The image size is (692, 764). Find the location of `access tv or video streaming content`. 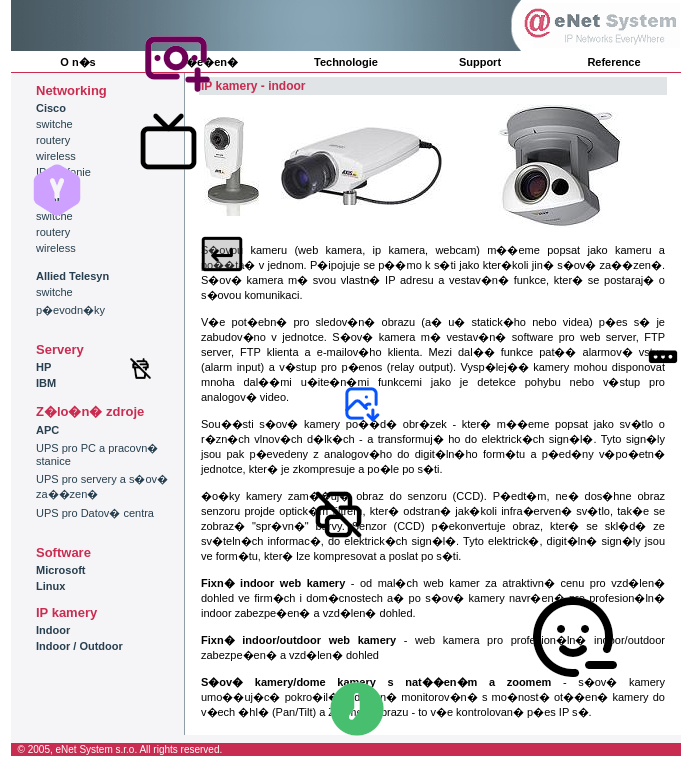

access tv or video streaming content is located at coordinates (168, 141).